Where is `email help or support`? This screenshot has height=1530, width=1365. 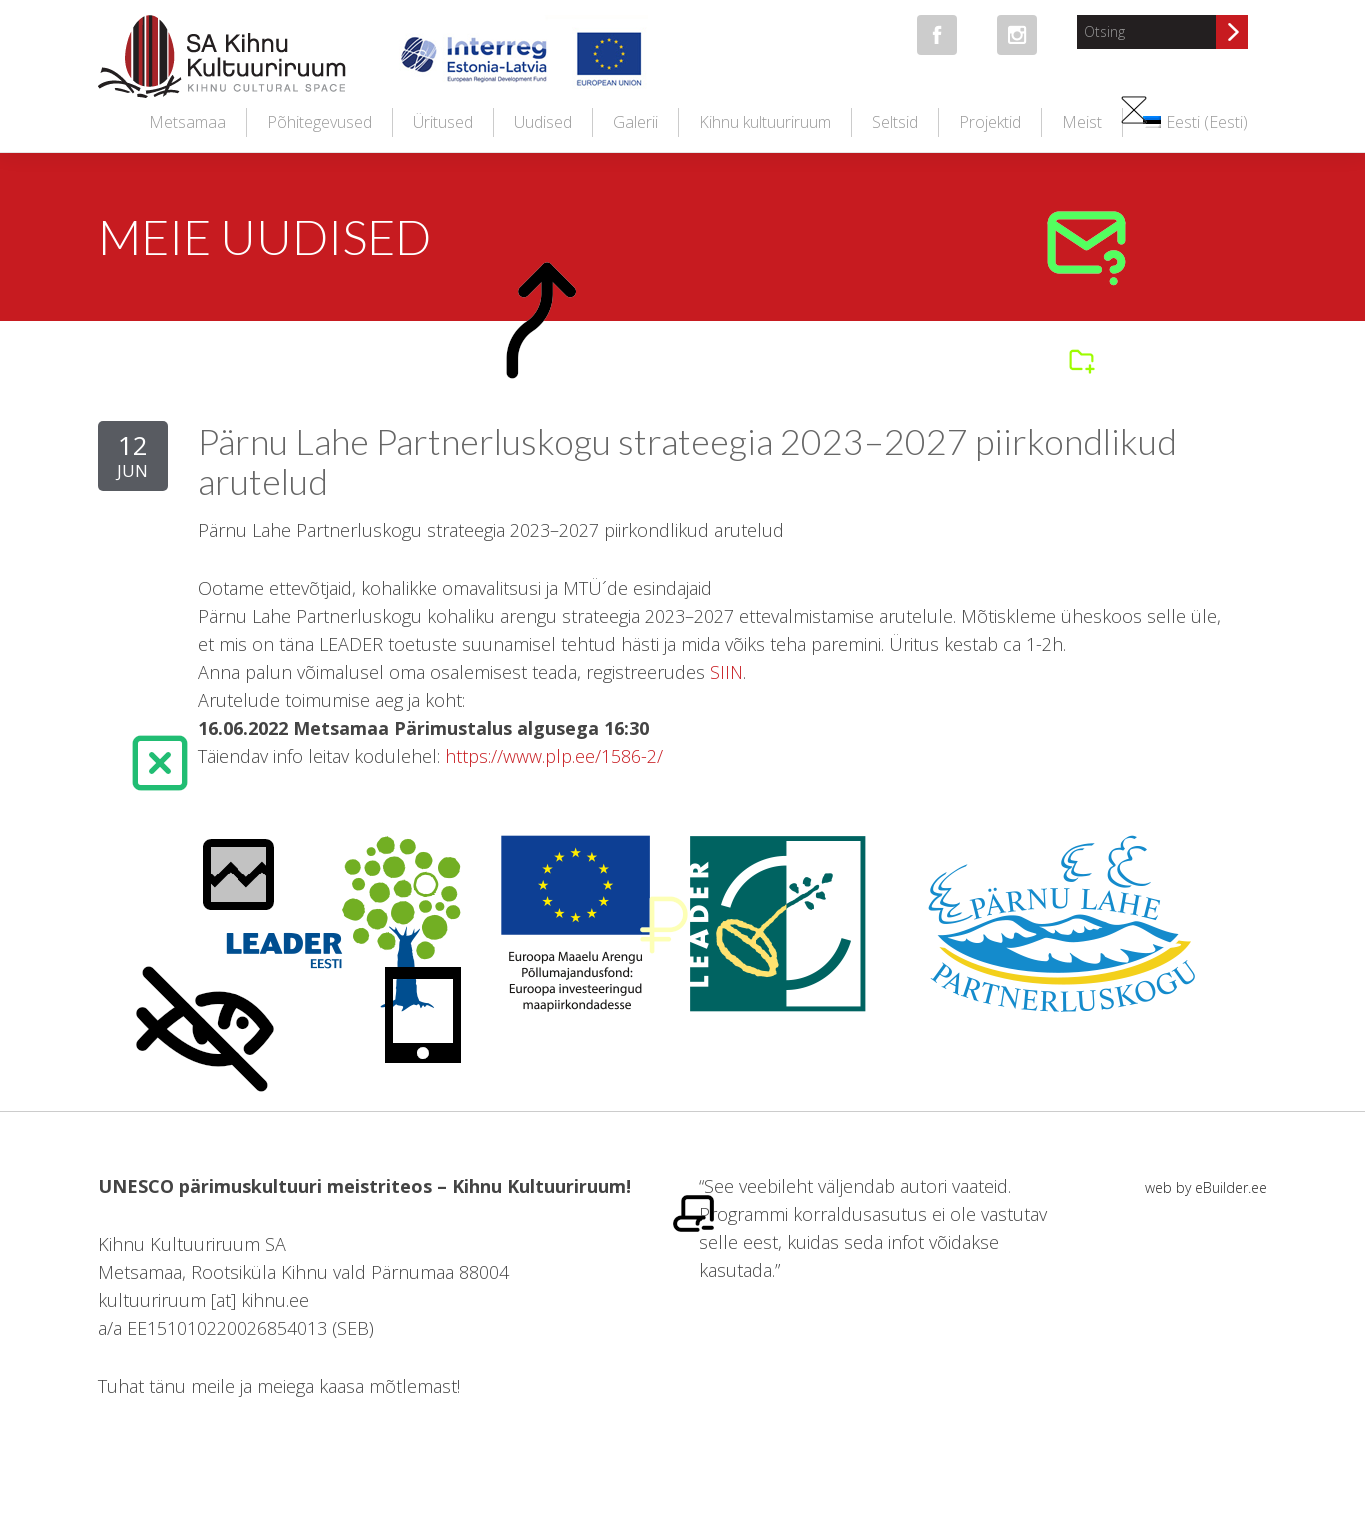
email help or support is located at coordinates (1086, 242).